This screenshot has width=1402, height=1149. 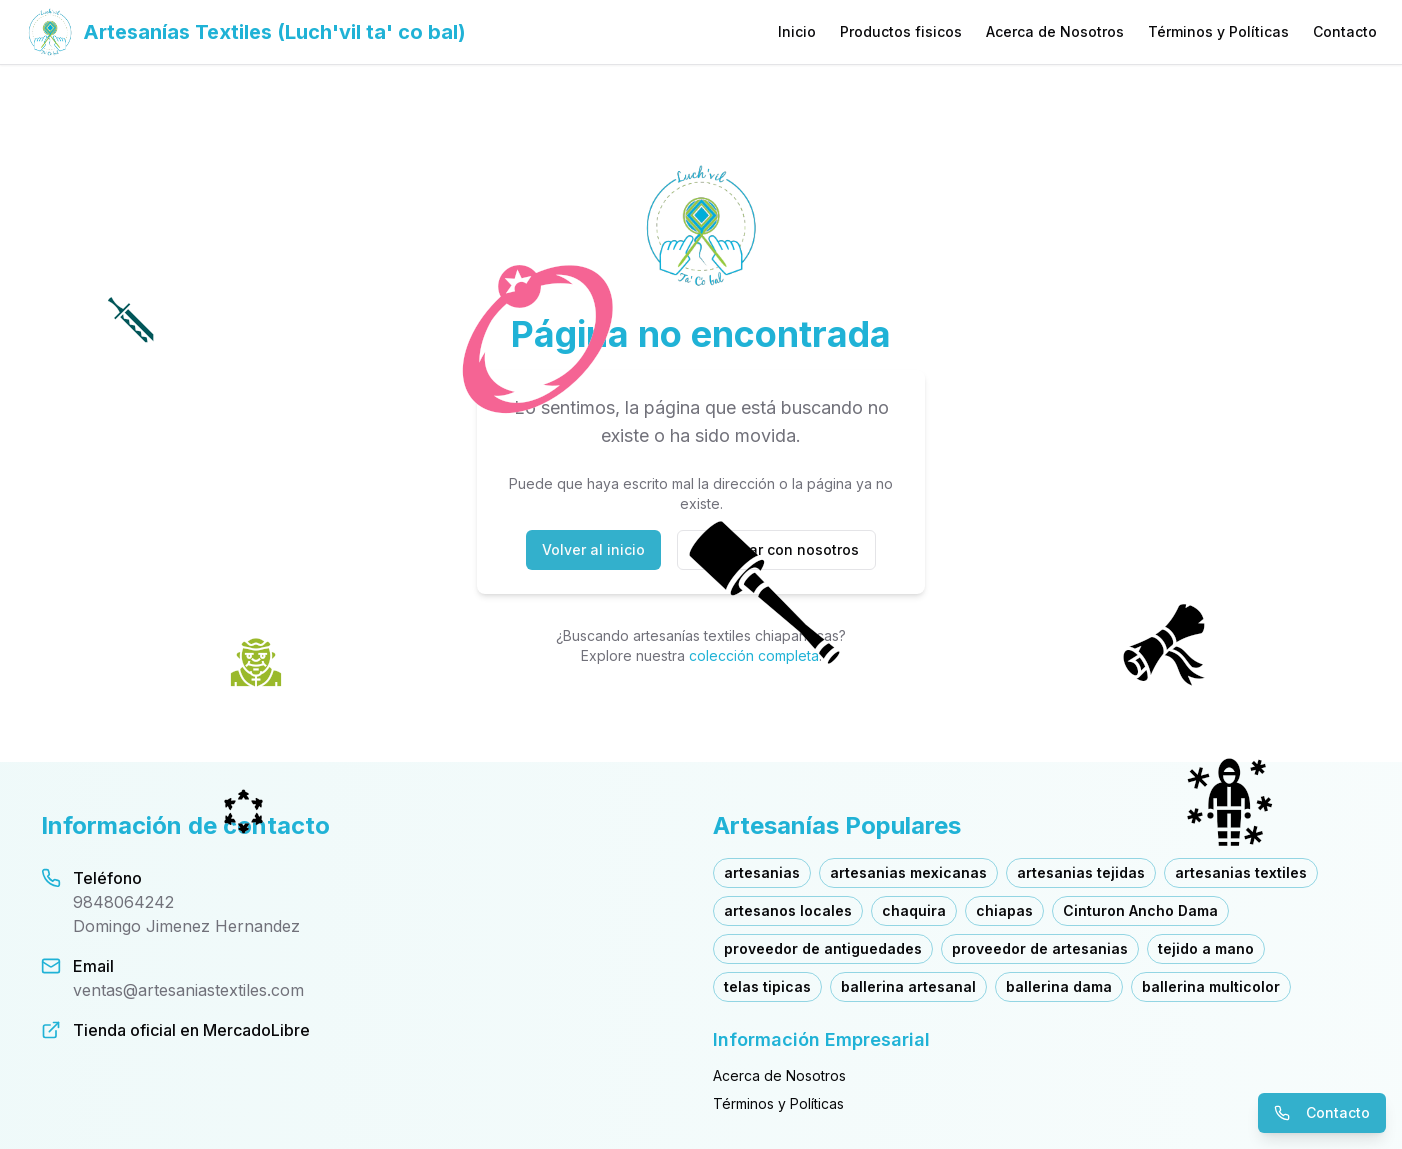 I want to click on view players in a game lobby, so click(x=243, y=811).